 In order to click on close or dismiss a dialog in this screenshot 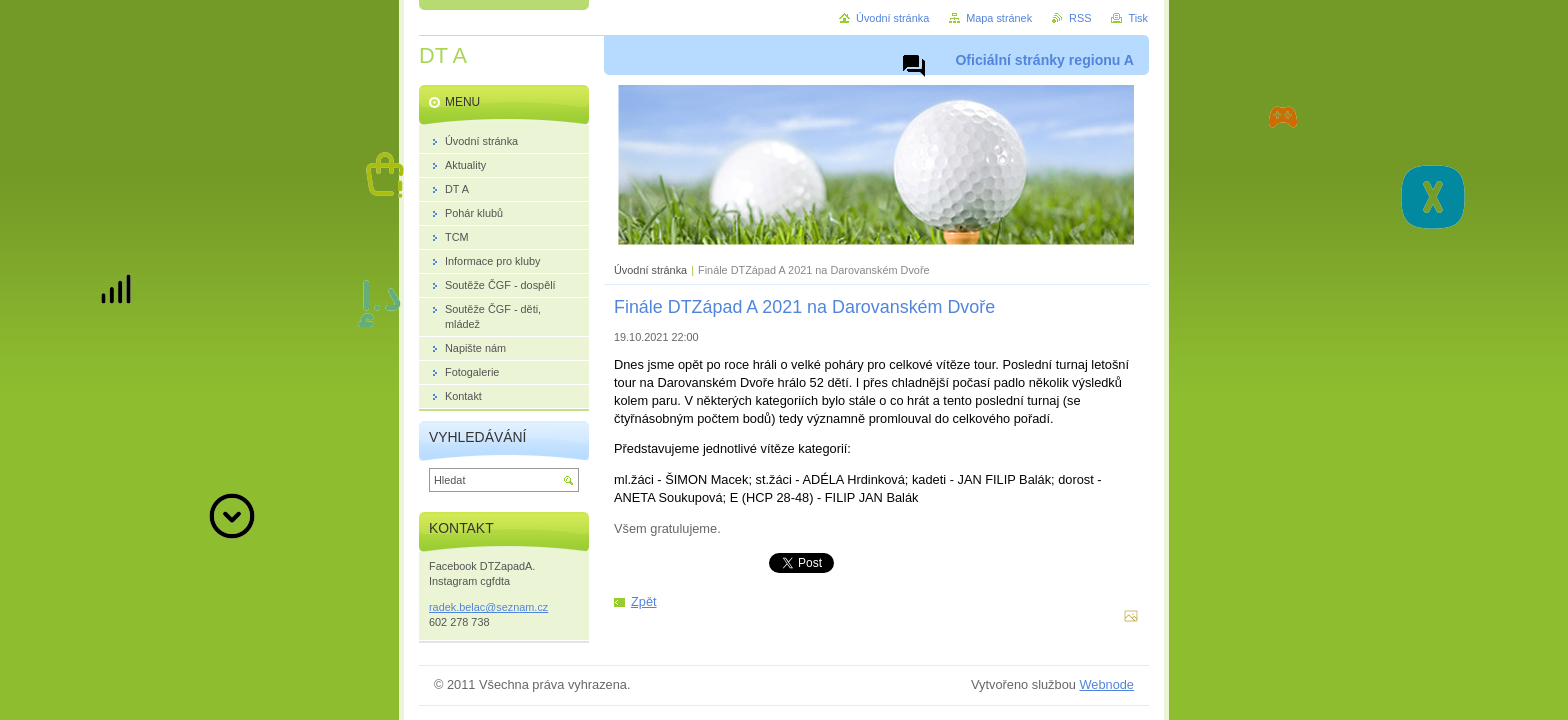, I will do `click(1433, 197)`.